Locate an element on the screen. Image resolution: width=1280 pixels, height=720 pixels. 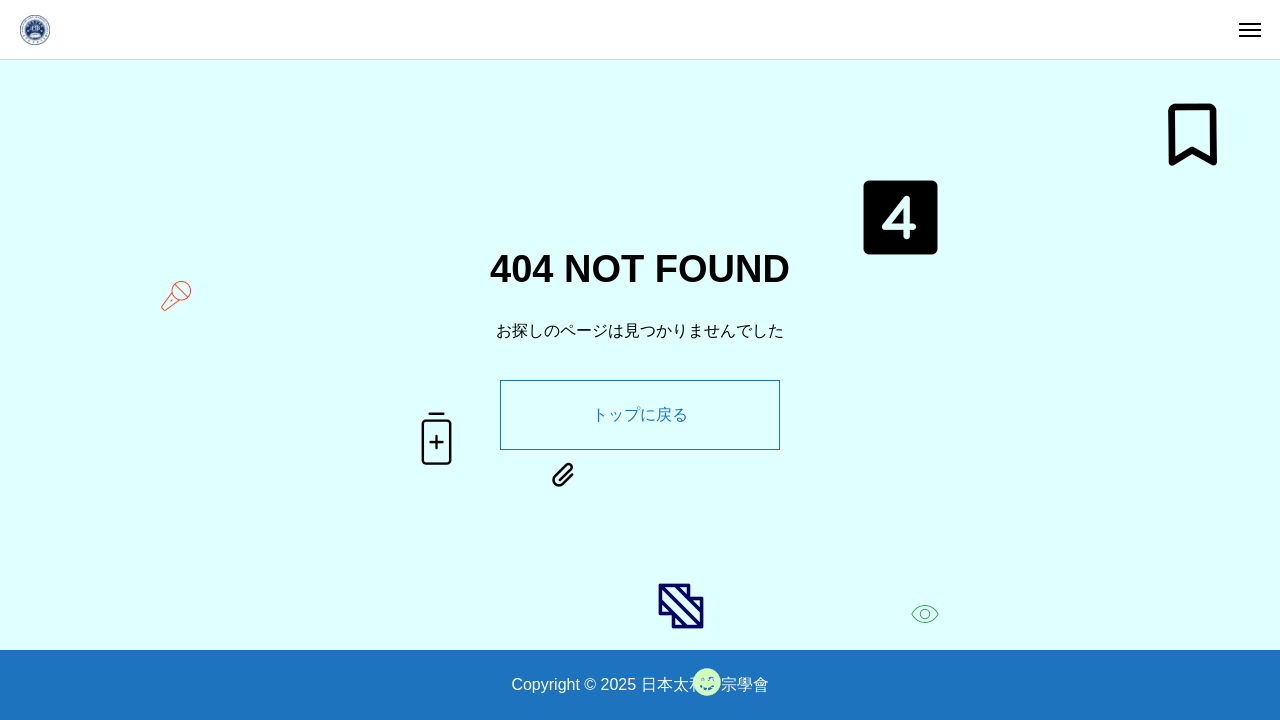
attach a file to your message is located at coordinates (563, 474).